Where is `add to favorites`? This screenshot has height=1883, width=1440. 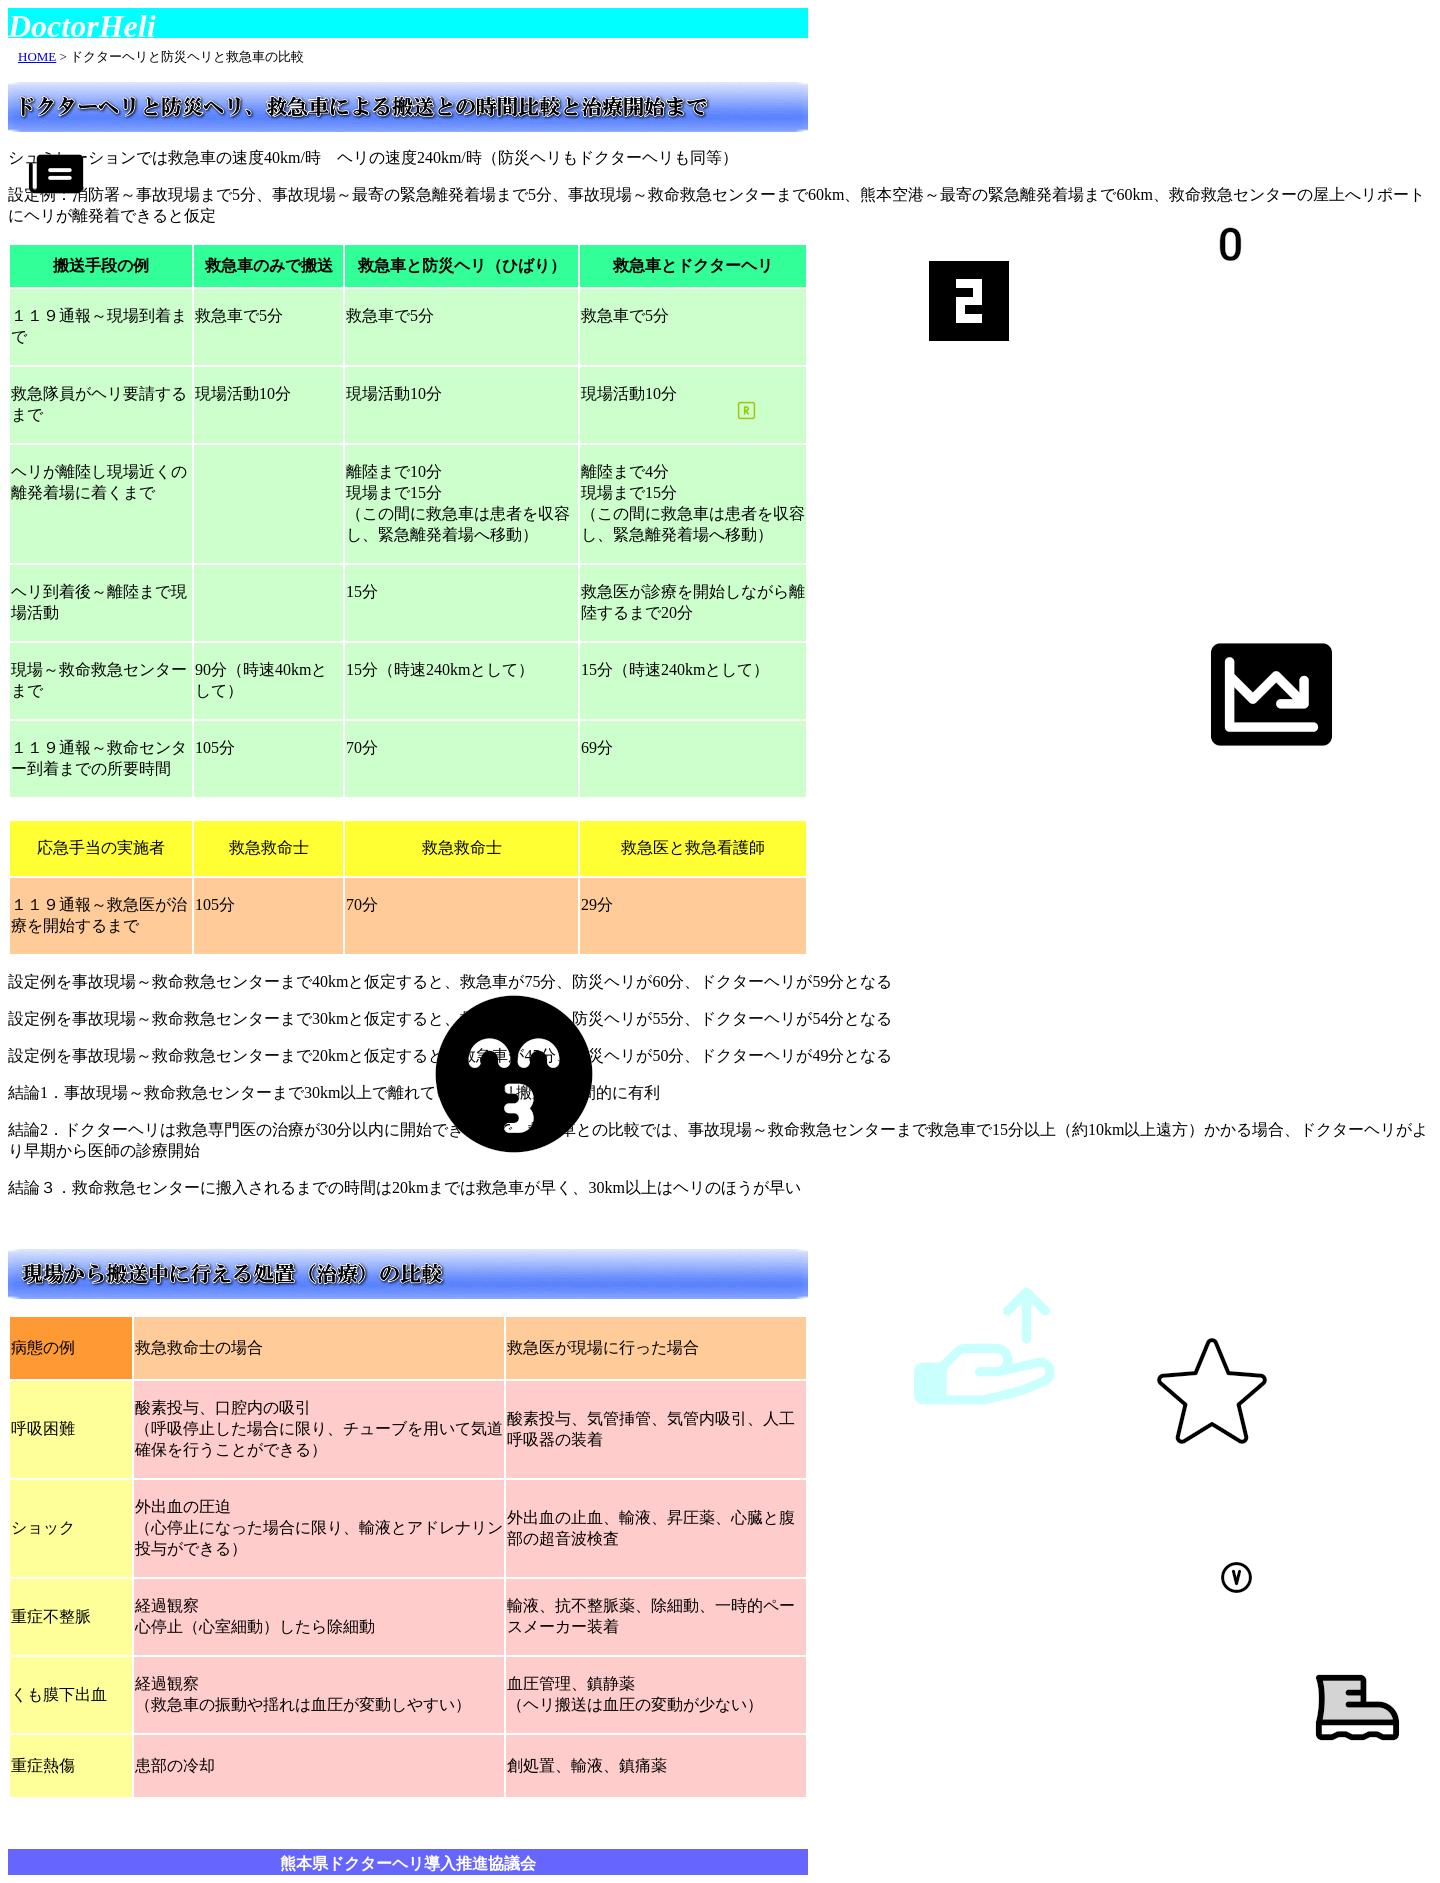 add to favorites is located at coordinates (1212, 1393).